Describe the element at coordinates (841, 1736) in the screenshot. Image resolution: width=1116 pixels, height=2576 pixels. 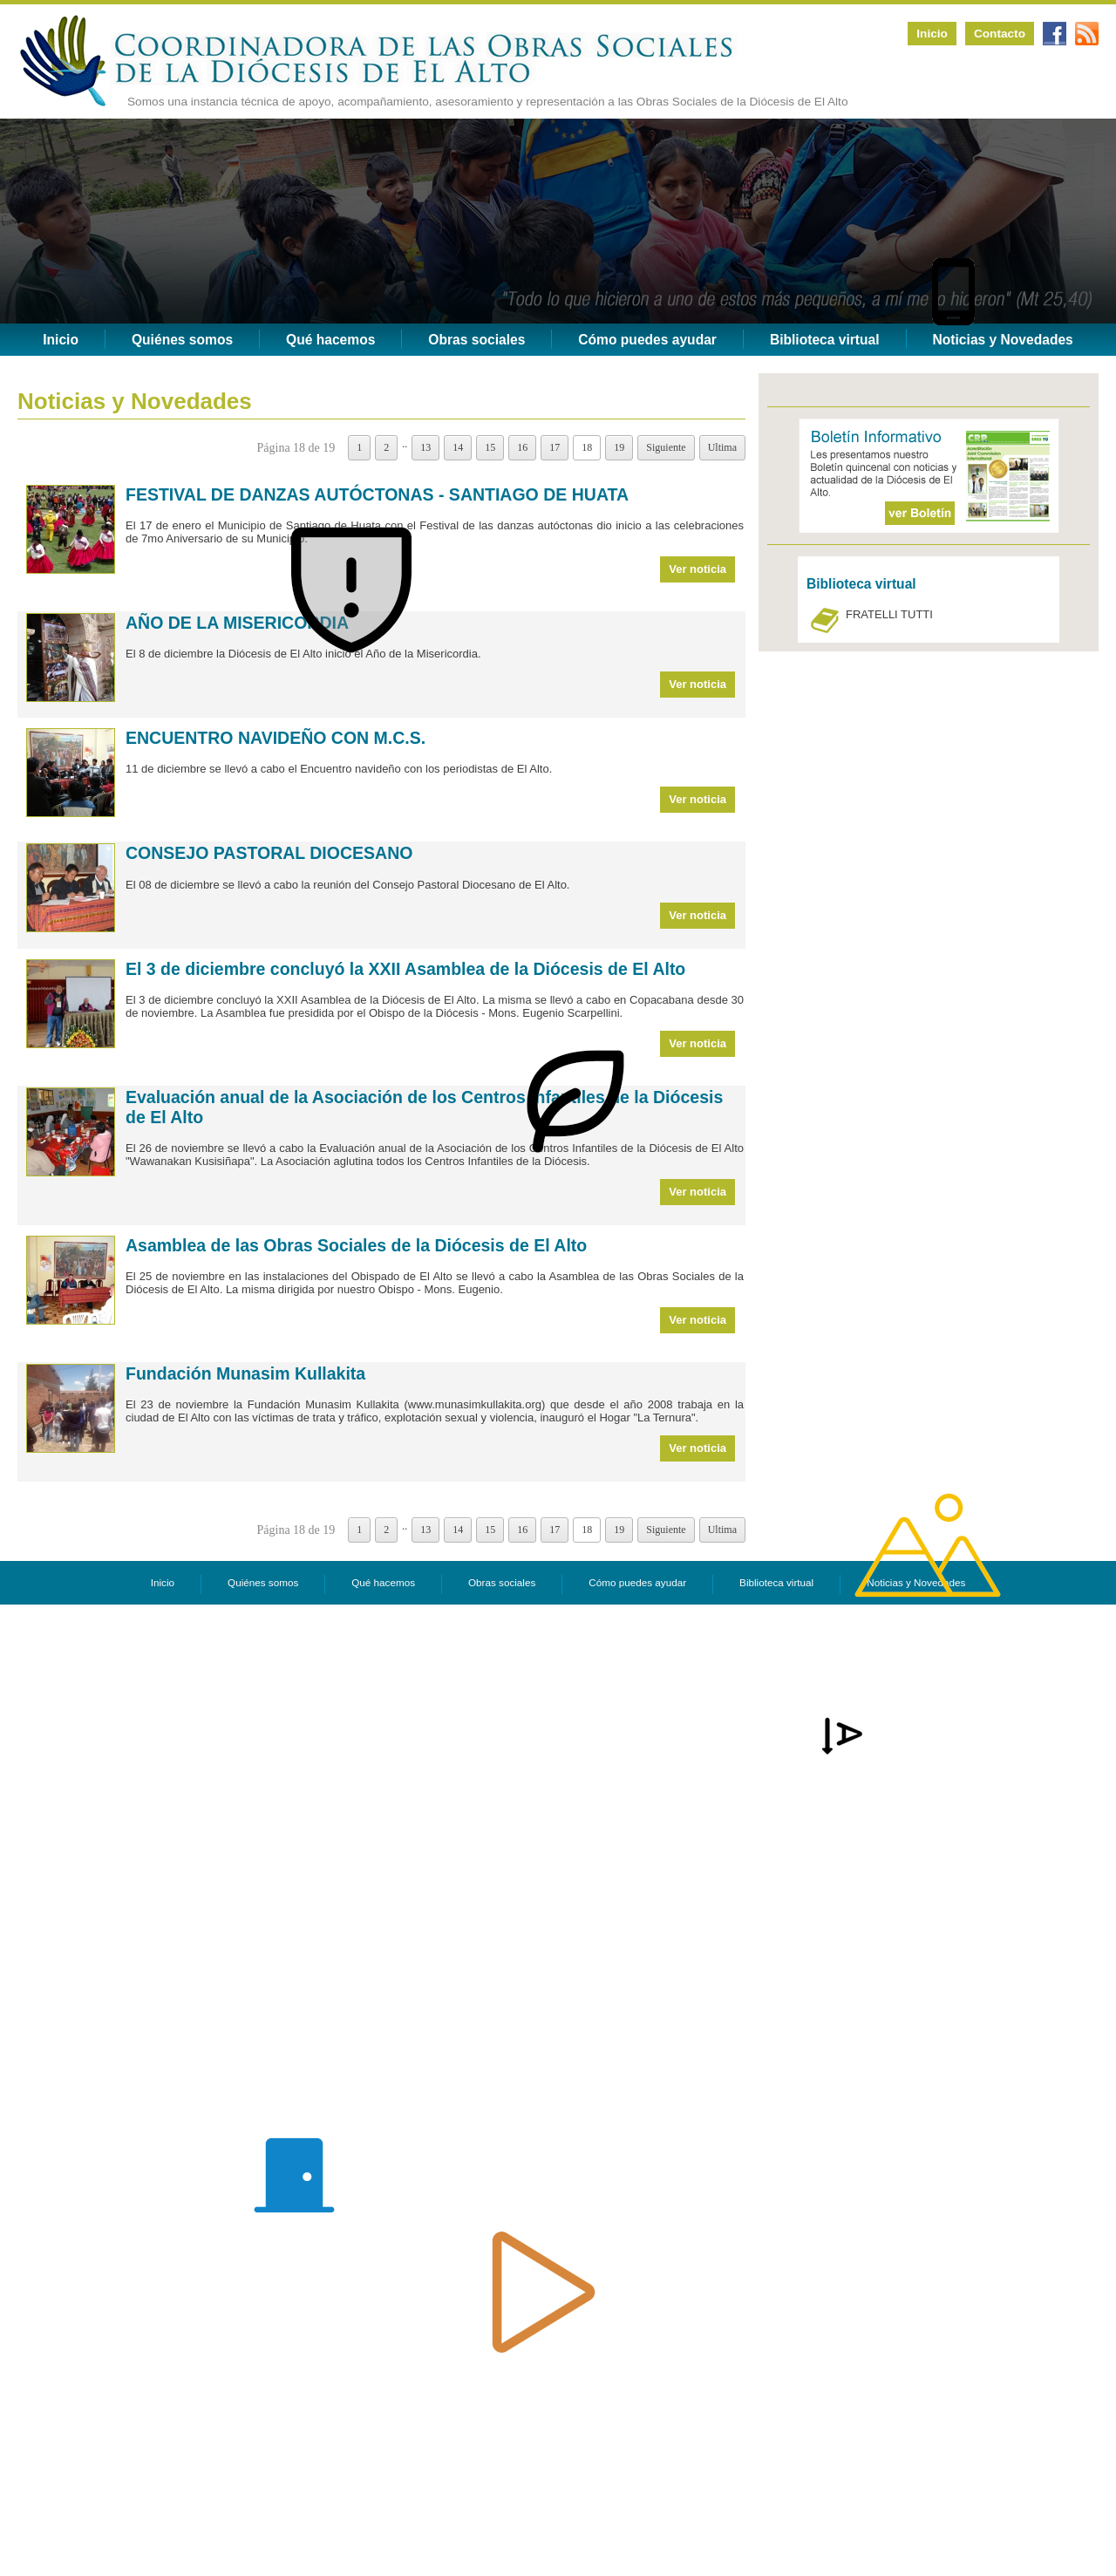
I see `rotate text direction downward` at that location.